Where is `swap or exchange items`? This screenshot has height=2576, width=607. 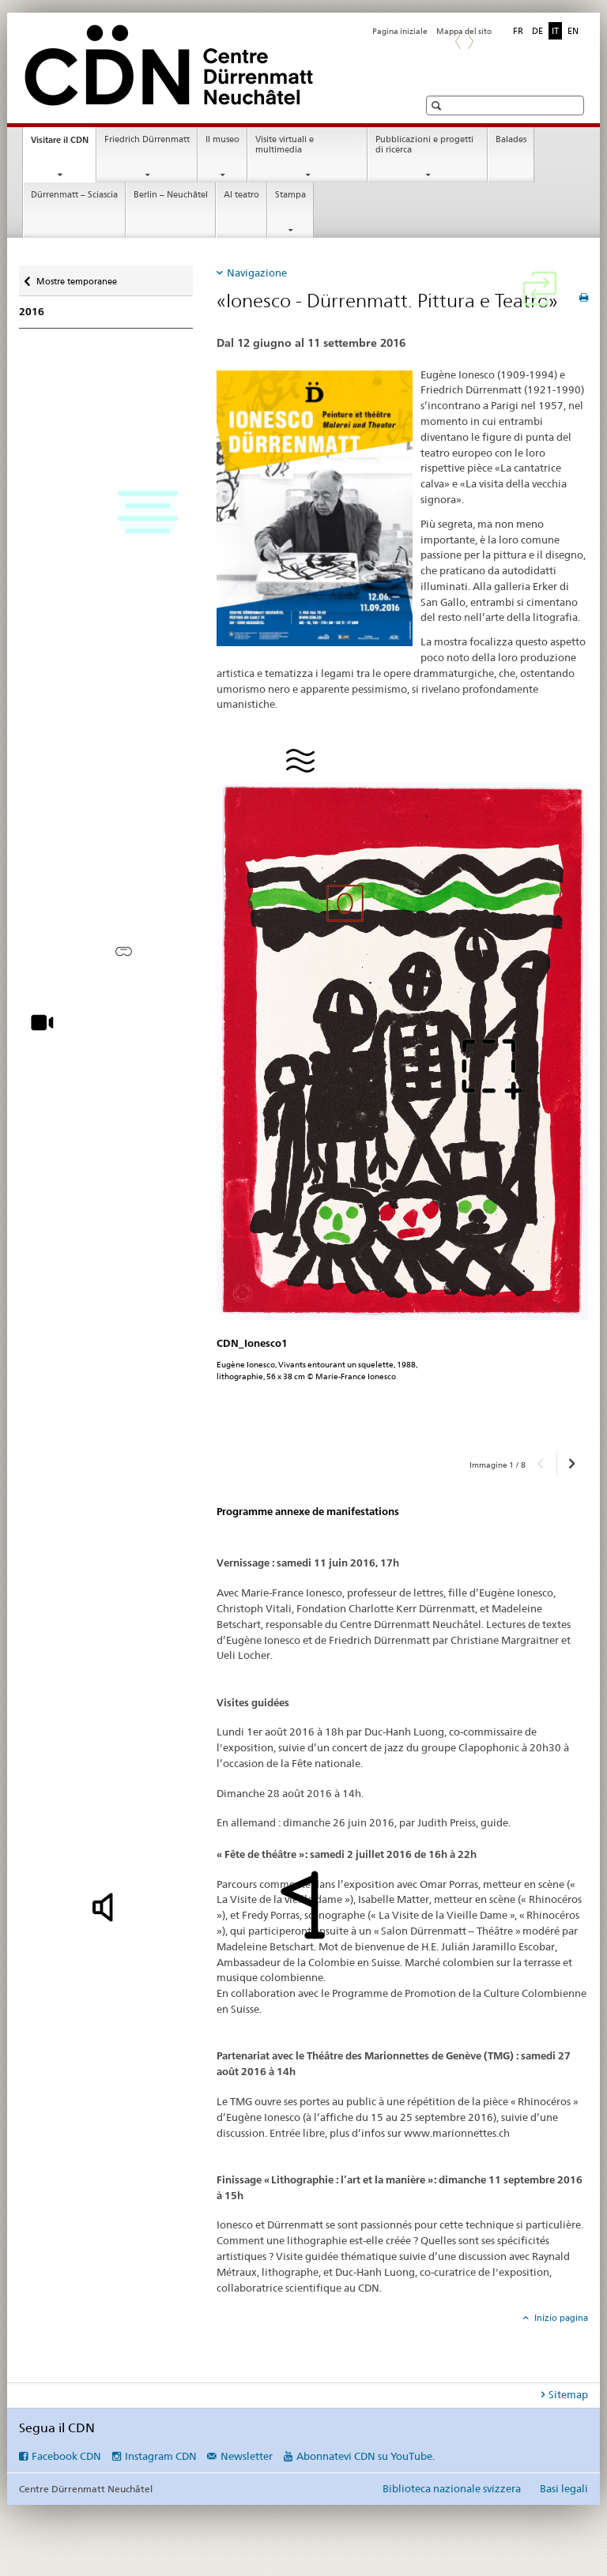
swap or exchange items is located at coordinates (540, 288).